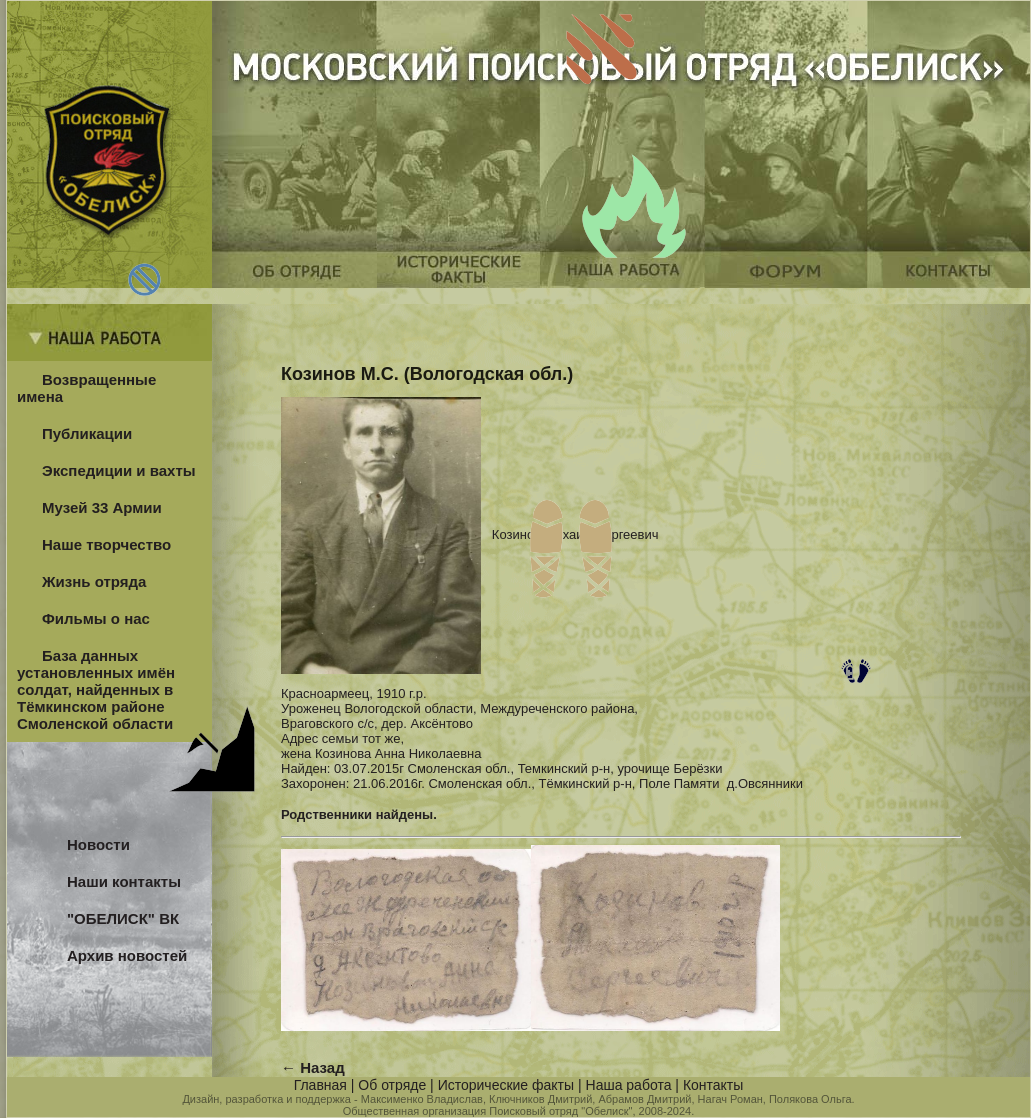 The height and width of the screenshot is (1118, 1031). I want to click on indicates a blocked or prohibited action, so click(144, 279).